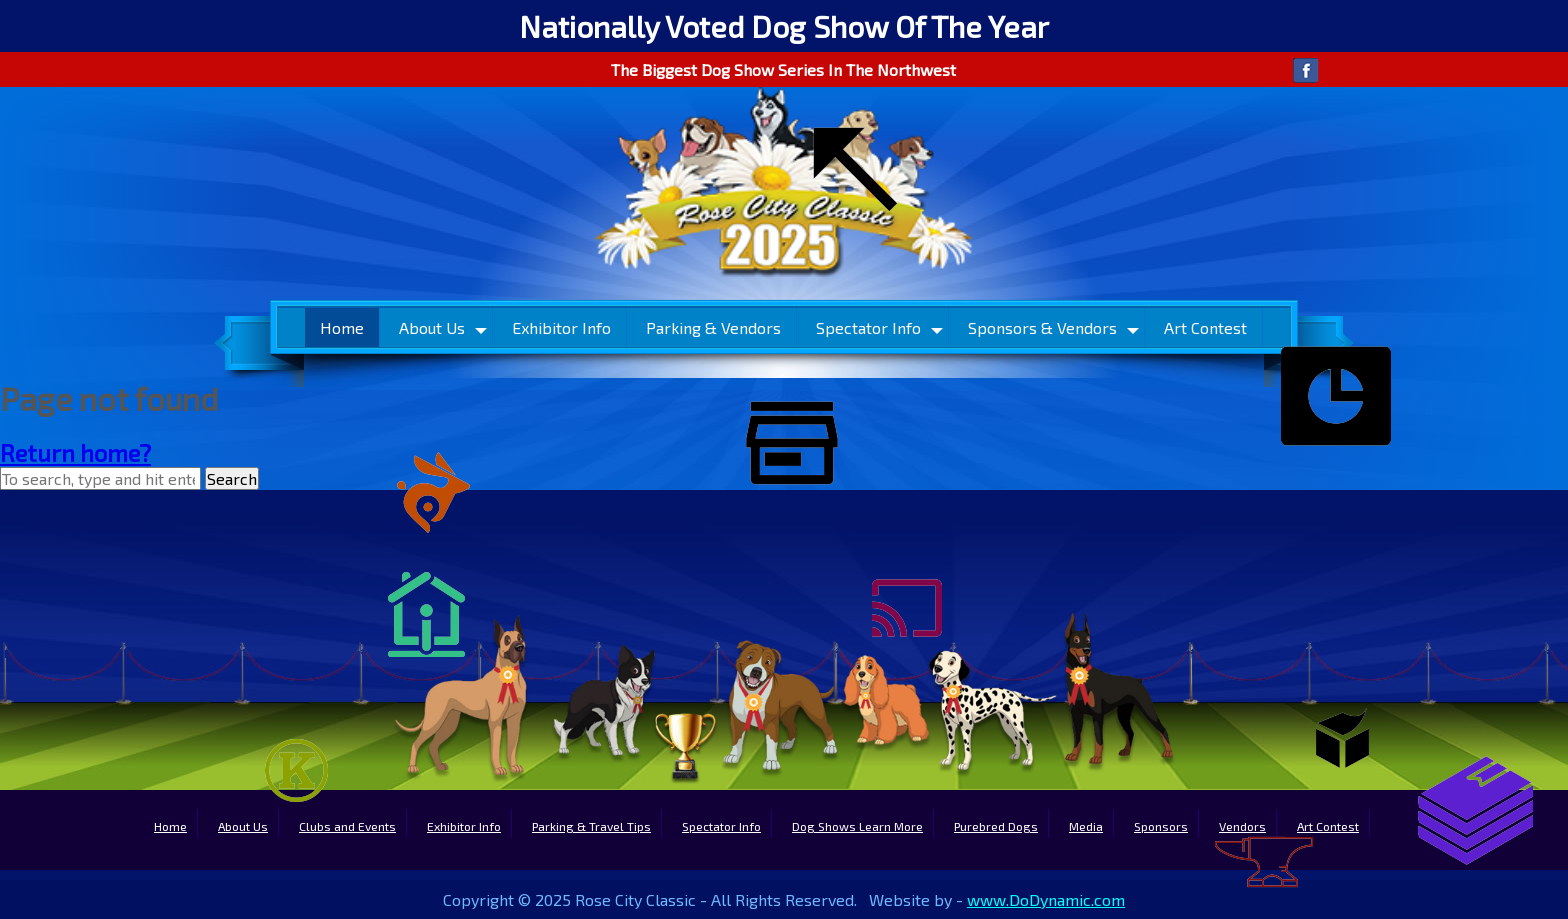  What do you see at coordinates (853, 167) in the screenshot?
I see `navigate back and up in hierarchy` at bounding box center [853, 167].